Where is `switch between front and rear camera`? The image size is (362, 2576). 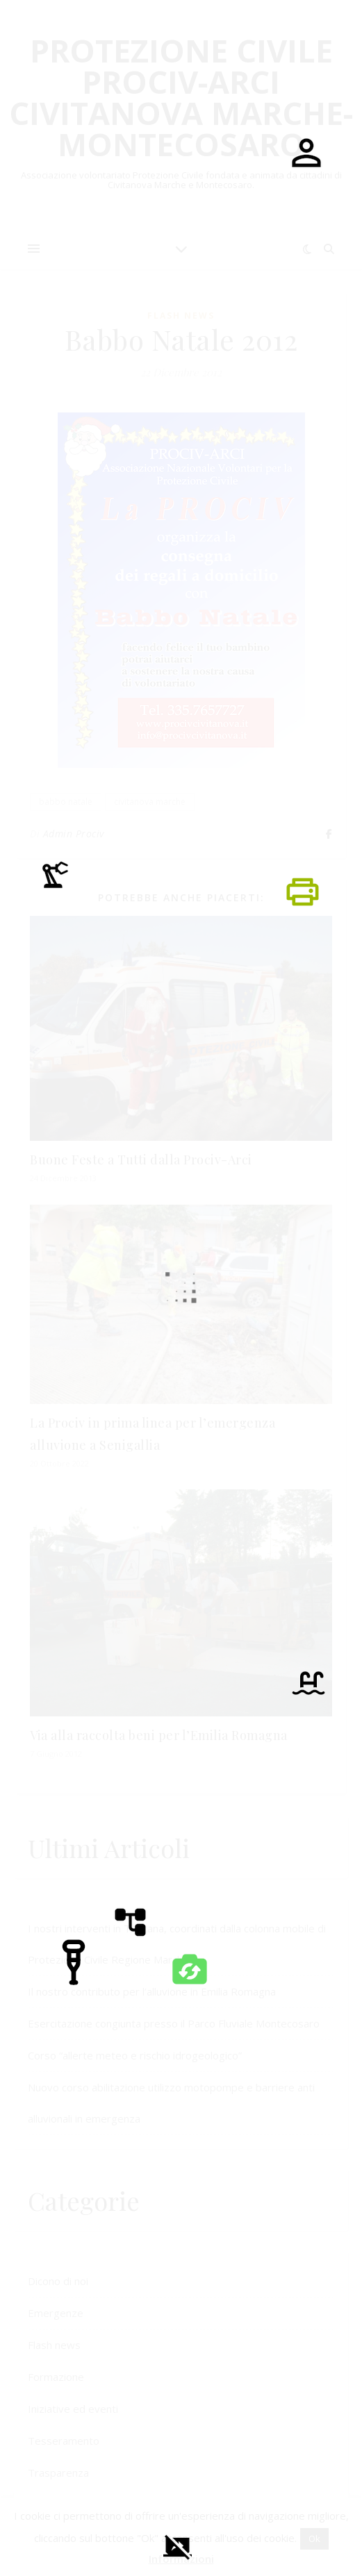
switch between front and rear camera is located at coordinates (190, 1969).